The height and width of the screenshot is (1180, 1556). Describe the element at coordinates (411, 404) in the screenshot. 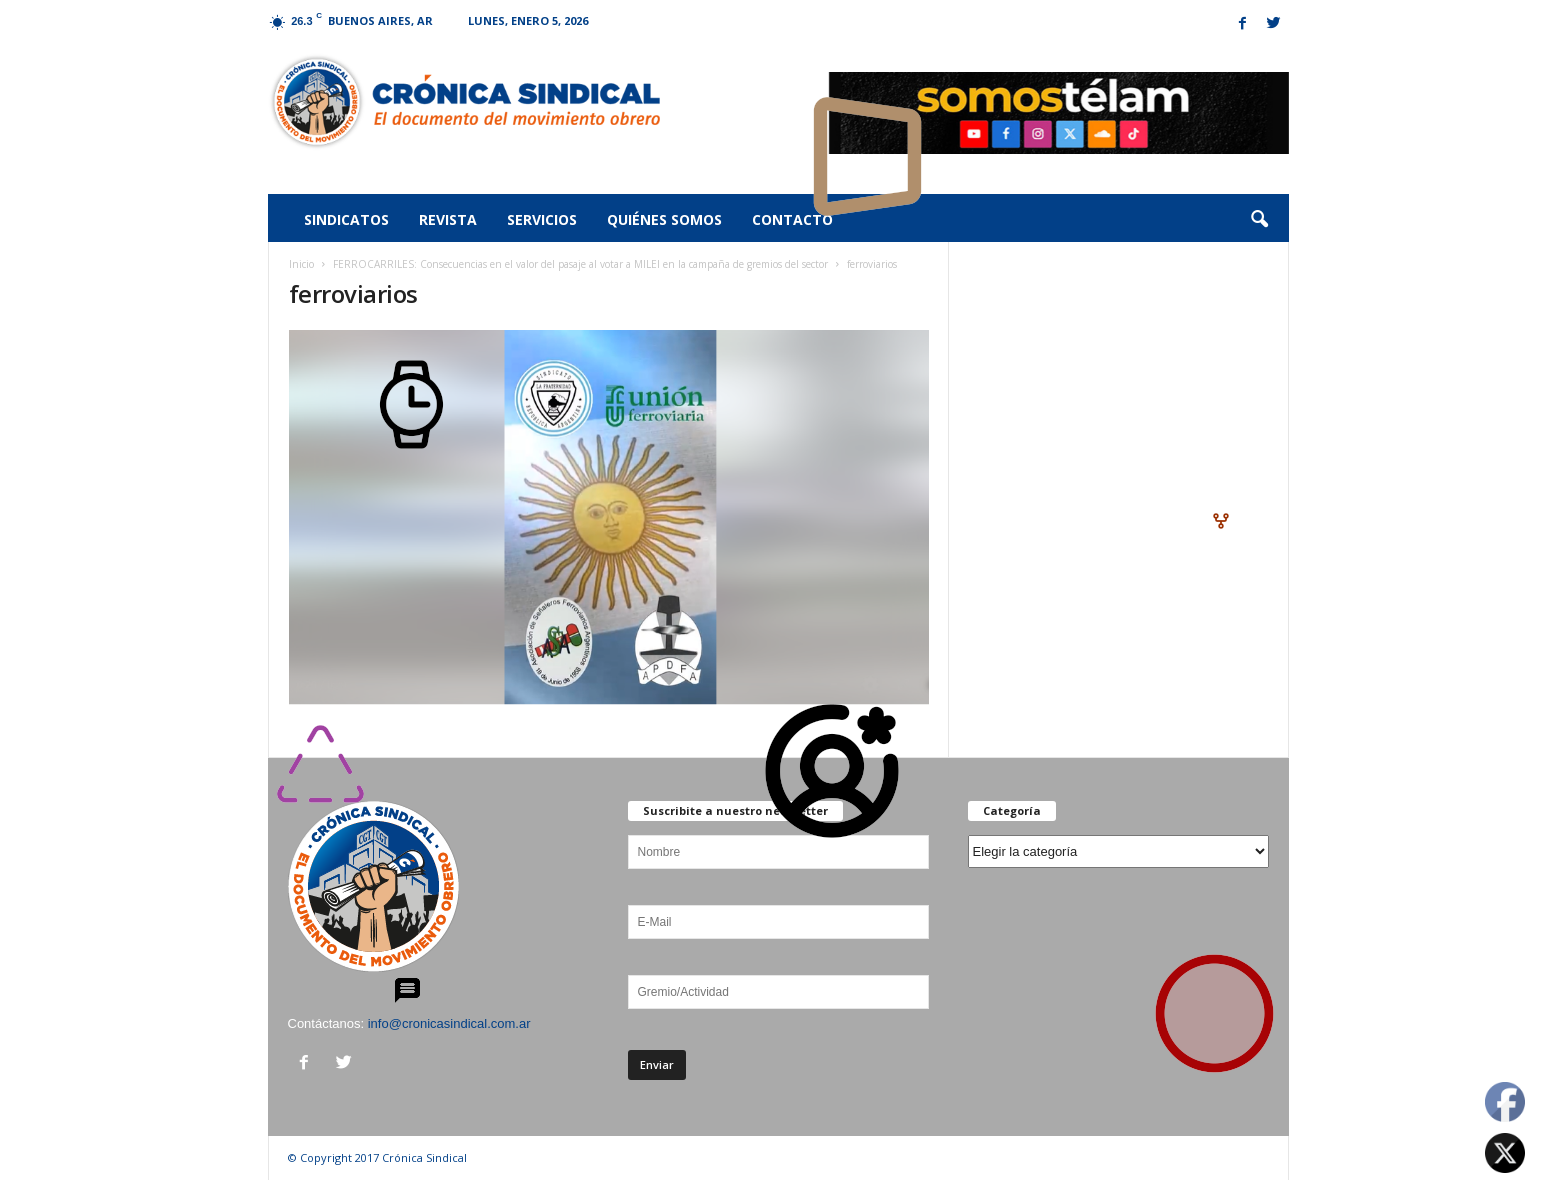

I see `view time or clock settings` at that location.